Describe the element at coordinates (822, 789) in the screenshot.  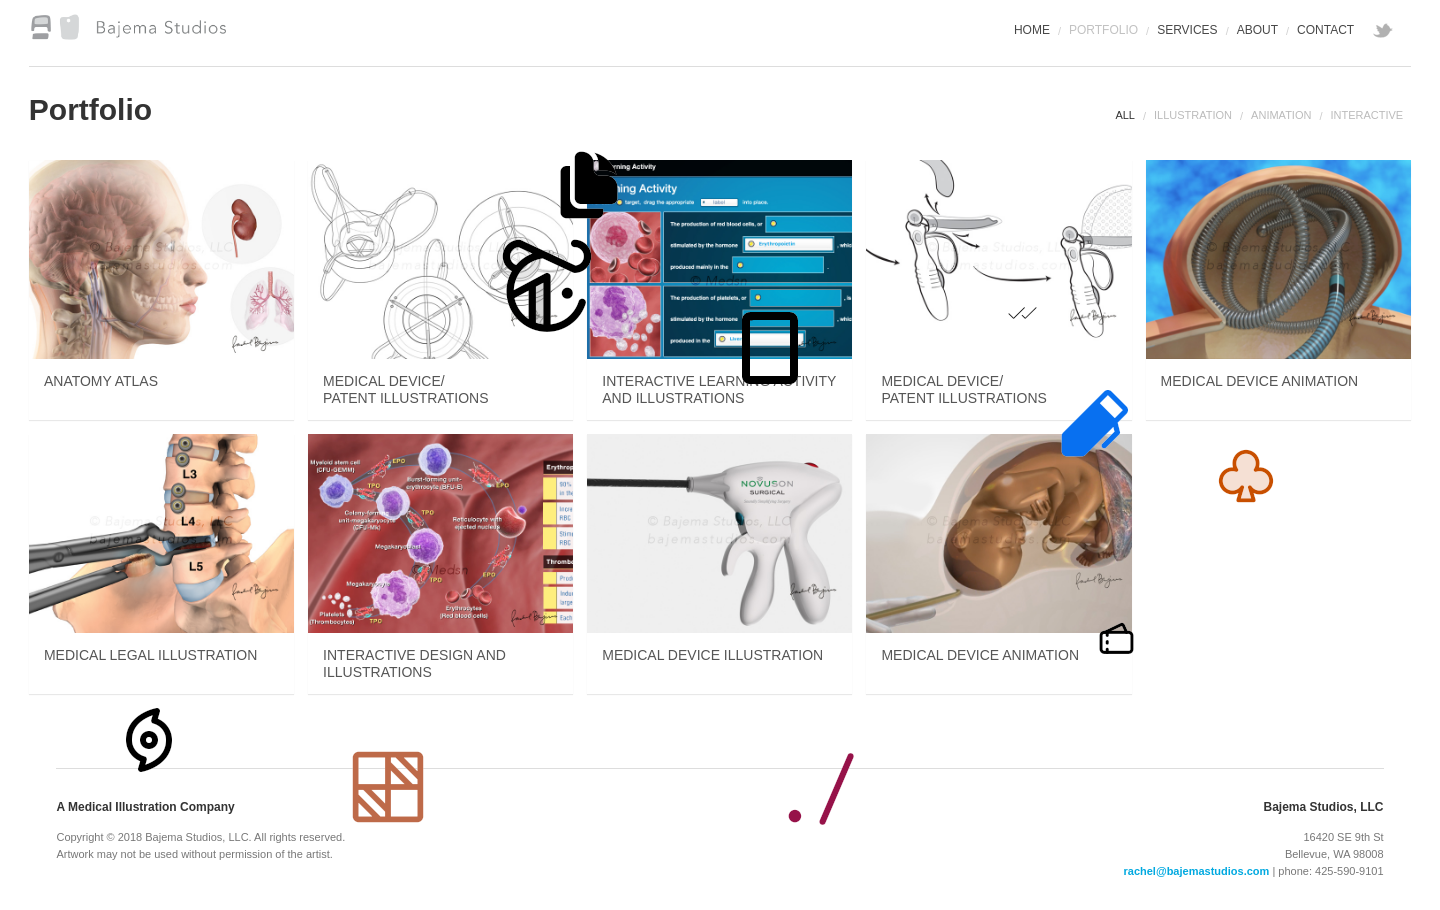
I see `indicates a relative file path reference` at that location.